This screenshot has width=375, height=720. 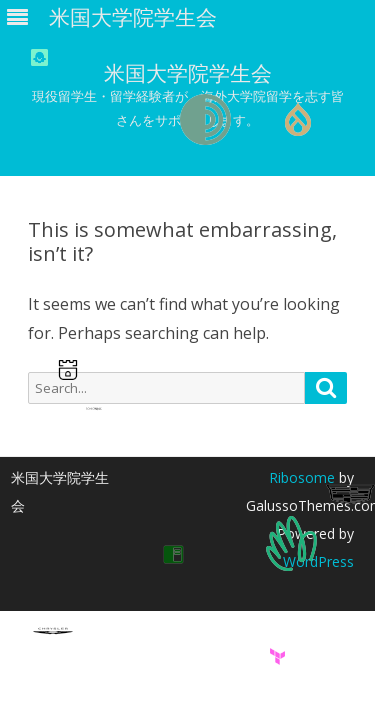 What do you see at coordinates (173, 554) in the screenshot?
I see `open reading mode or e-reader` at bounding box center [173, 554].